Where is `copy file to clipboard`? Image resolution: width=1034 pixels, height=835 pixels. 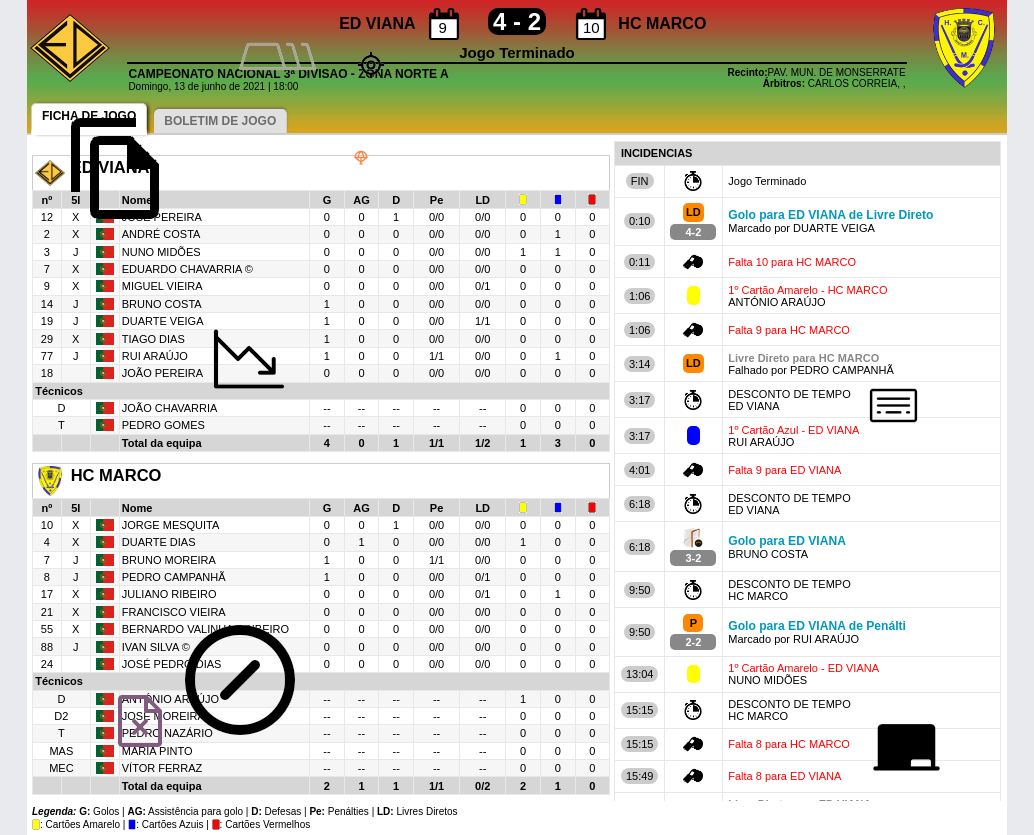
copy file to clipboard is located at coordinates (117, 168).